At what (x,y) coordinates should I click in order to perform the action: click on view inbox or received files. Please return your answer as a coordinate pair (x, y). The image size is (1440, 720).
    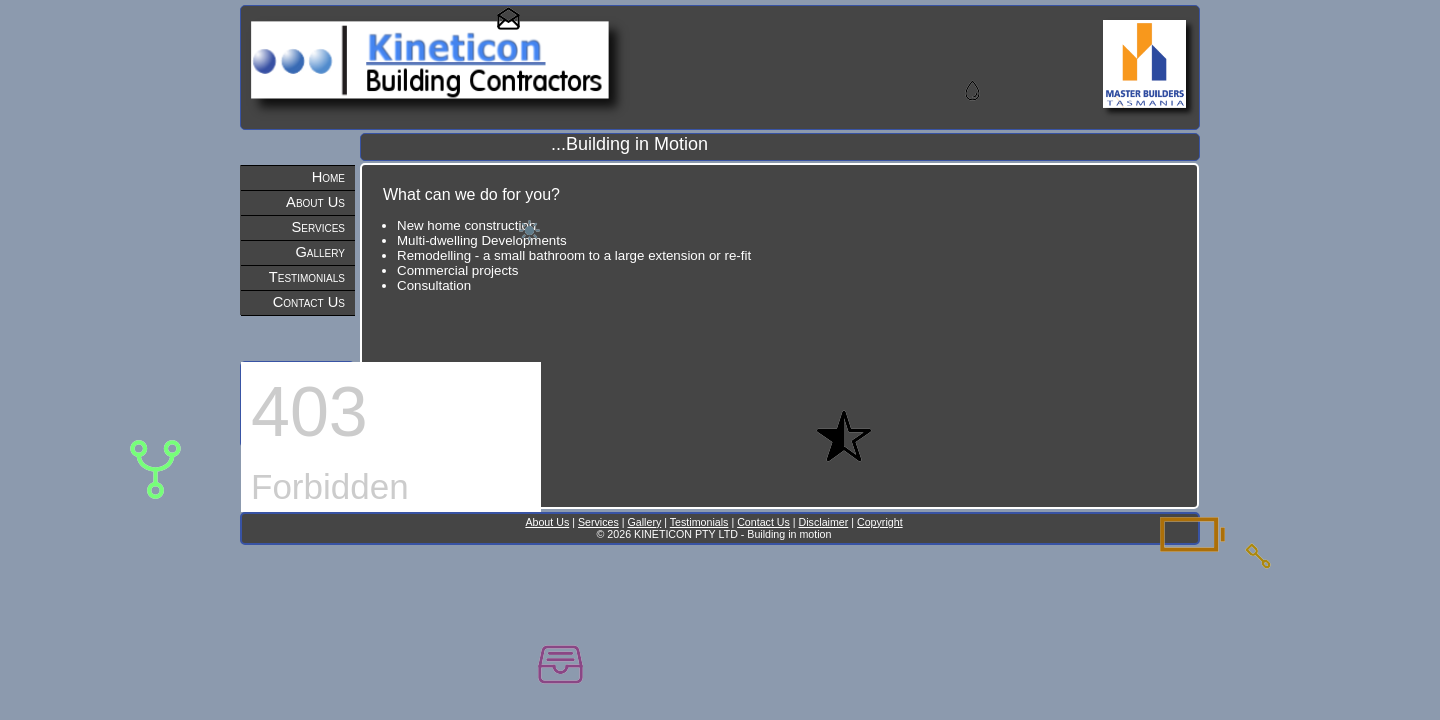
    Looking at the image, I should click on (560, 664).